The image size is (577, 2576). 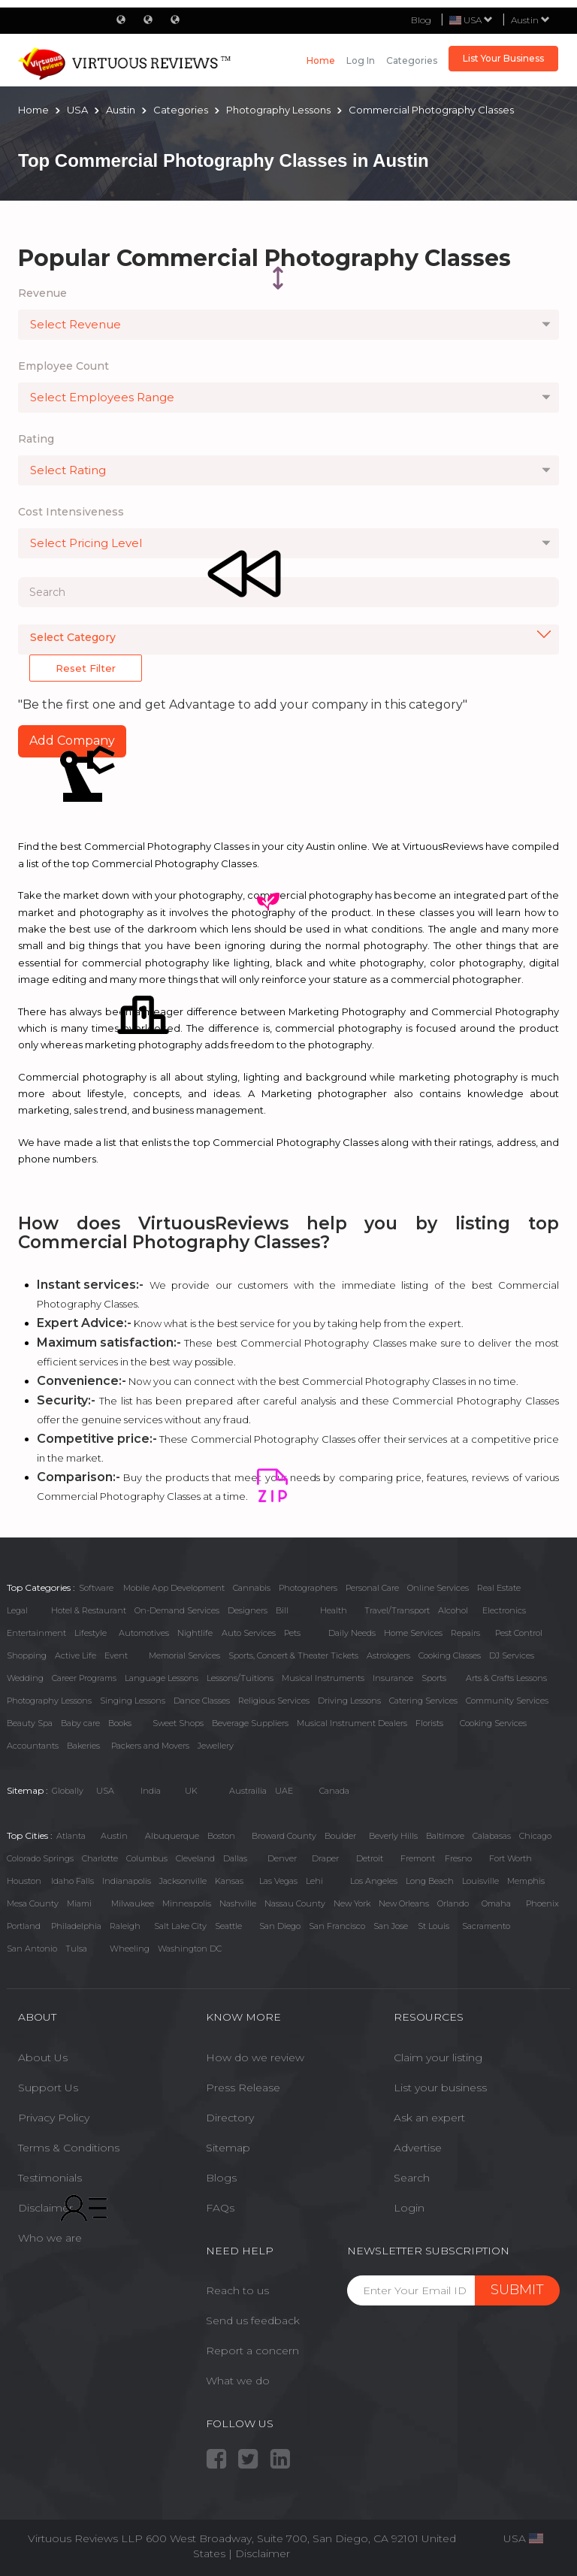 I want to click on view leaderboard rankings, so click(x=143, y=1014).